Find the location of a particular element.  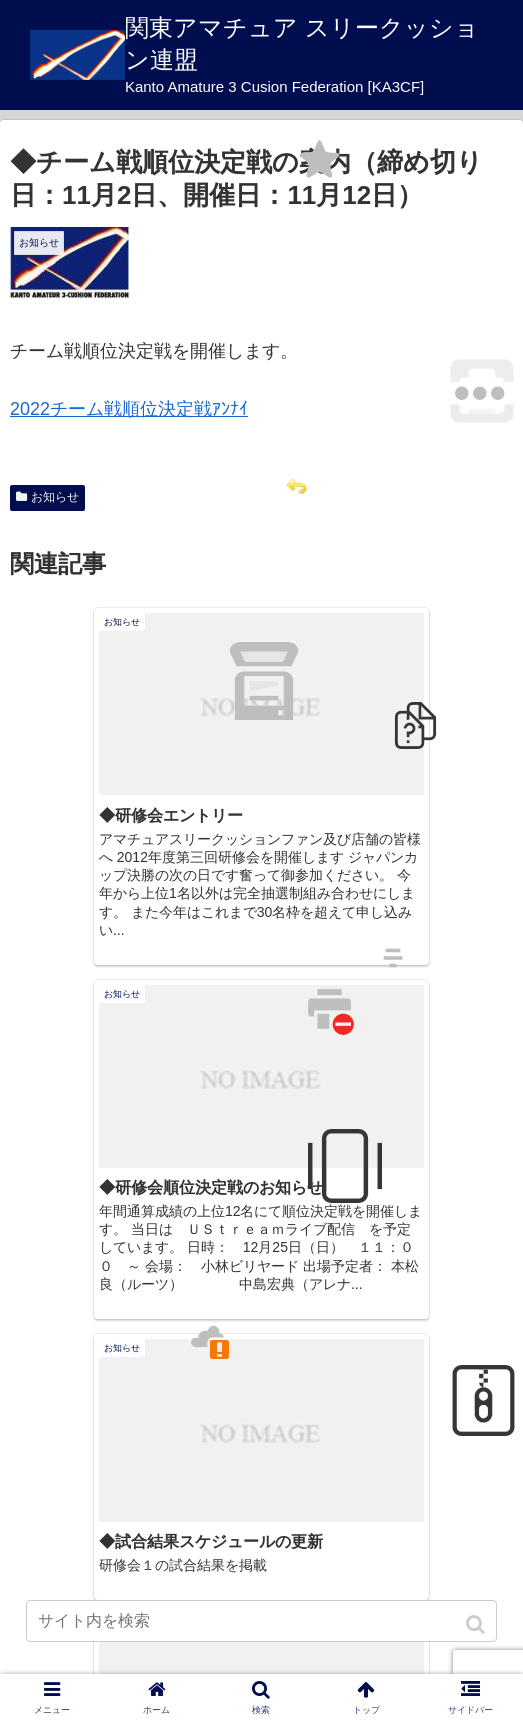

open archive or compressed file manager is located at coordinates (483, 1400).